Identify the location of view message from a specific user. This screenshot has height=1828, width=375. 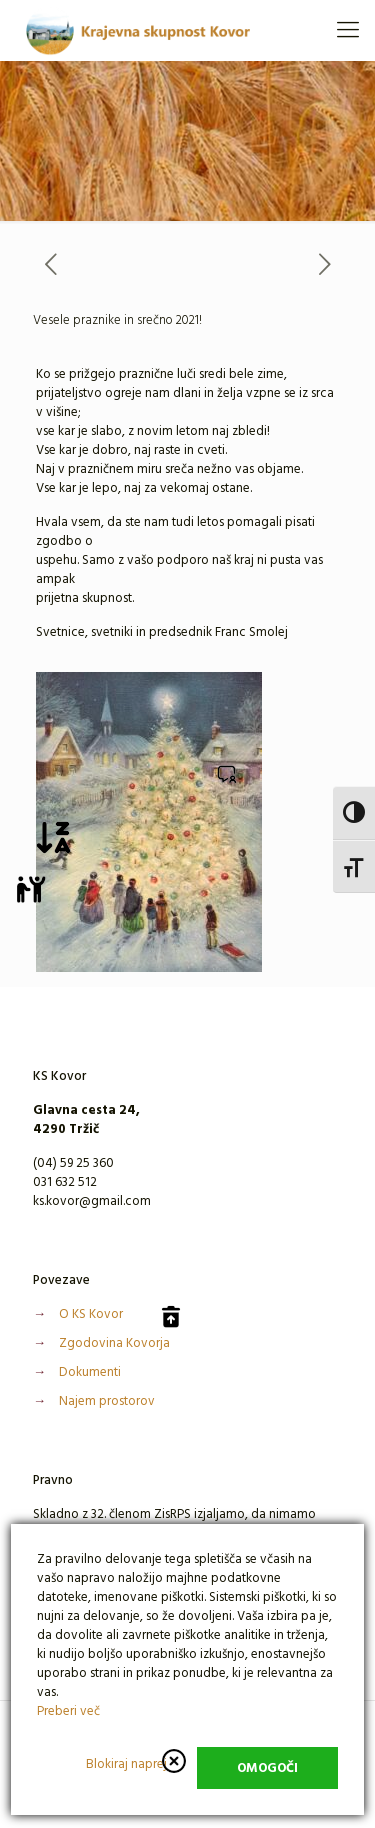
(226, 773).